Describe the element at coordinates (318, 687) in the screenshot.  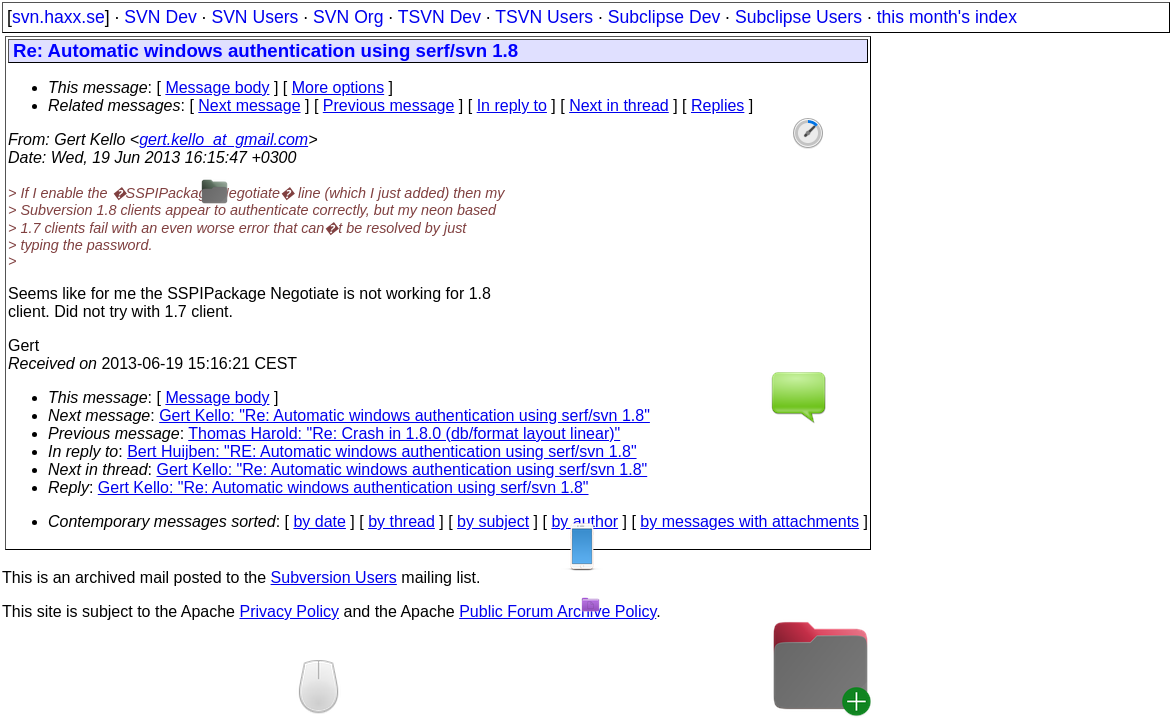
I see `mouse input device settings` at that location.